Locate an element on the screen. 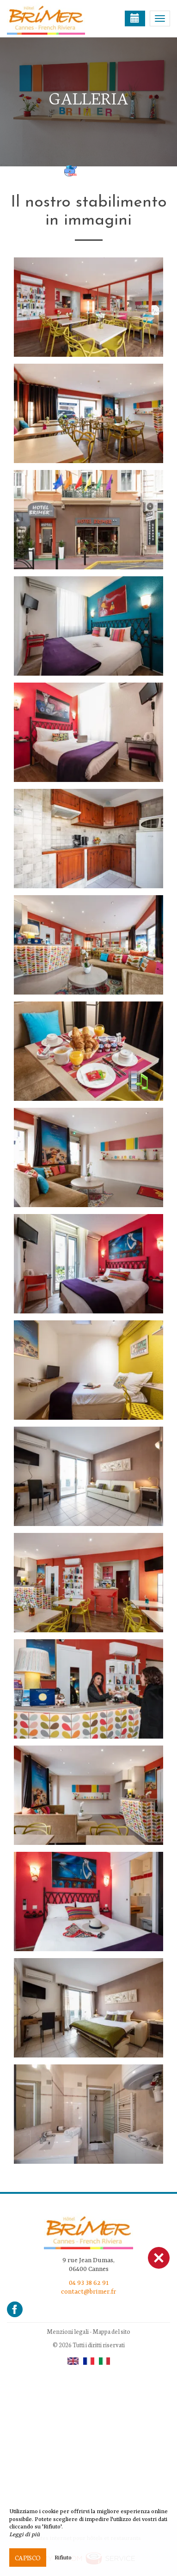  launch Docker container platform is located at coordinates (70, 171).